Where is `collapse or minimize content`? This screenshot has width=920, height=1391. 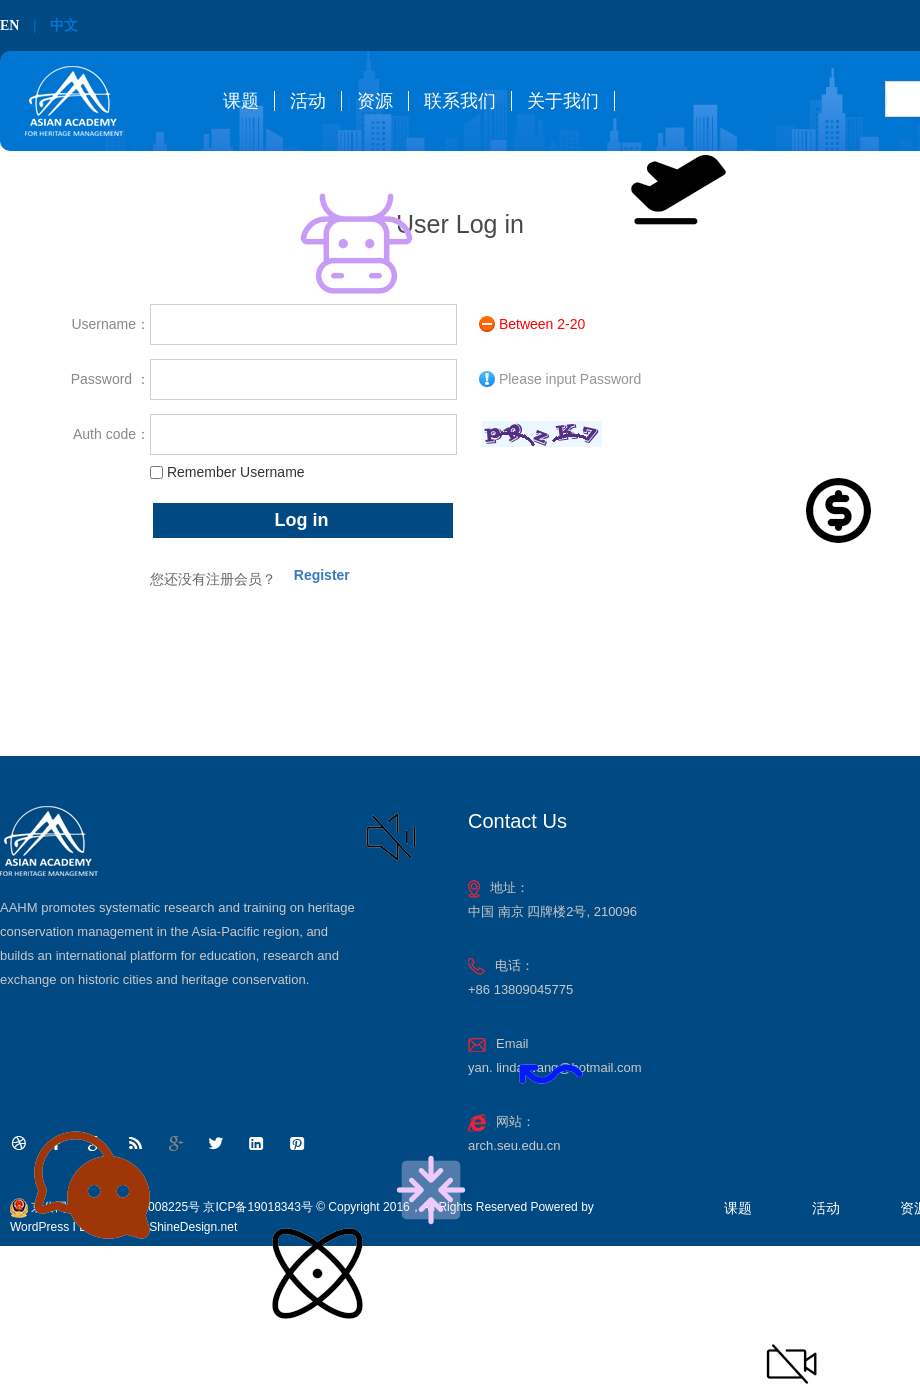
collapse or minimize content is located at coordinates (431, 1190).